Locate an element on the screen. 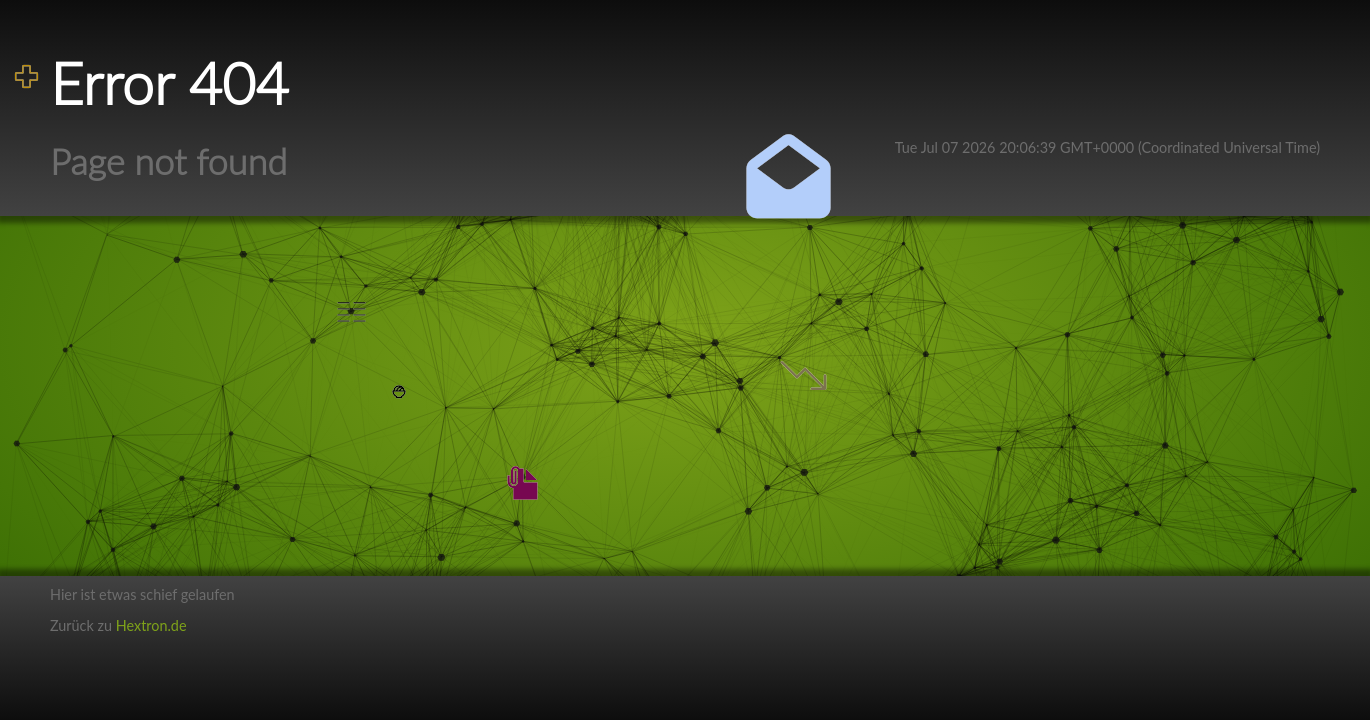 This screenshot has height=720, width=1370. view an opened or read email is located at coordinates (788, 181).